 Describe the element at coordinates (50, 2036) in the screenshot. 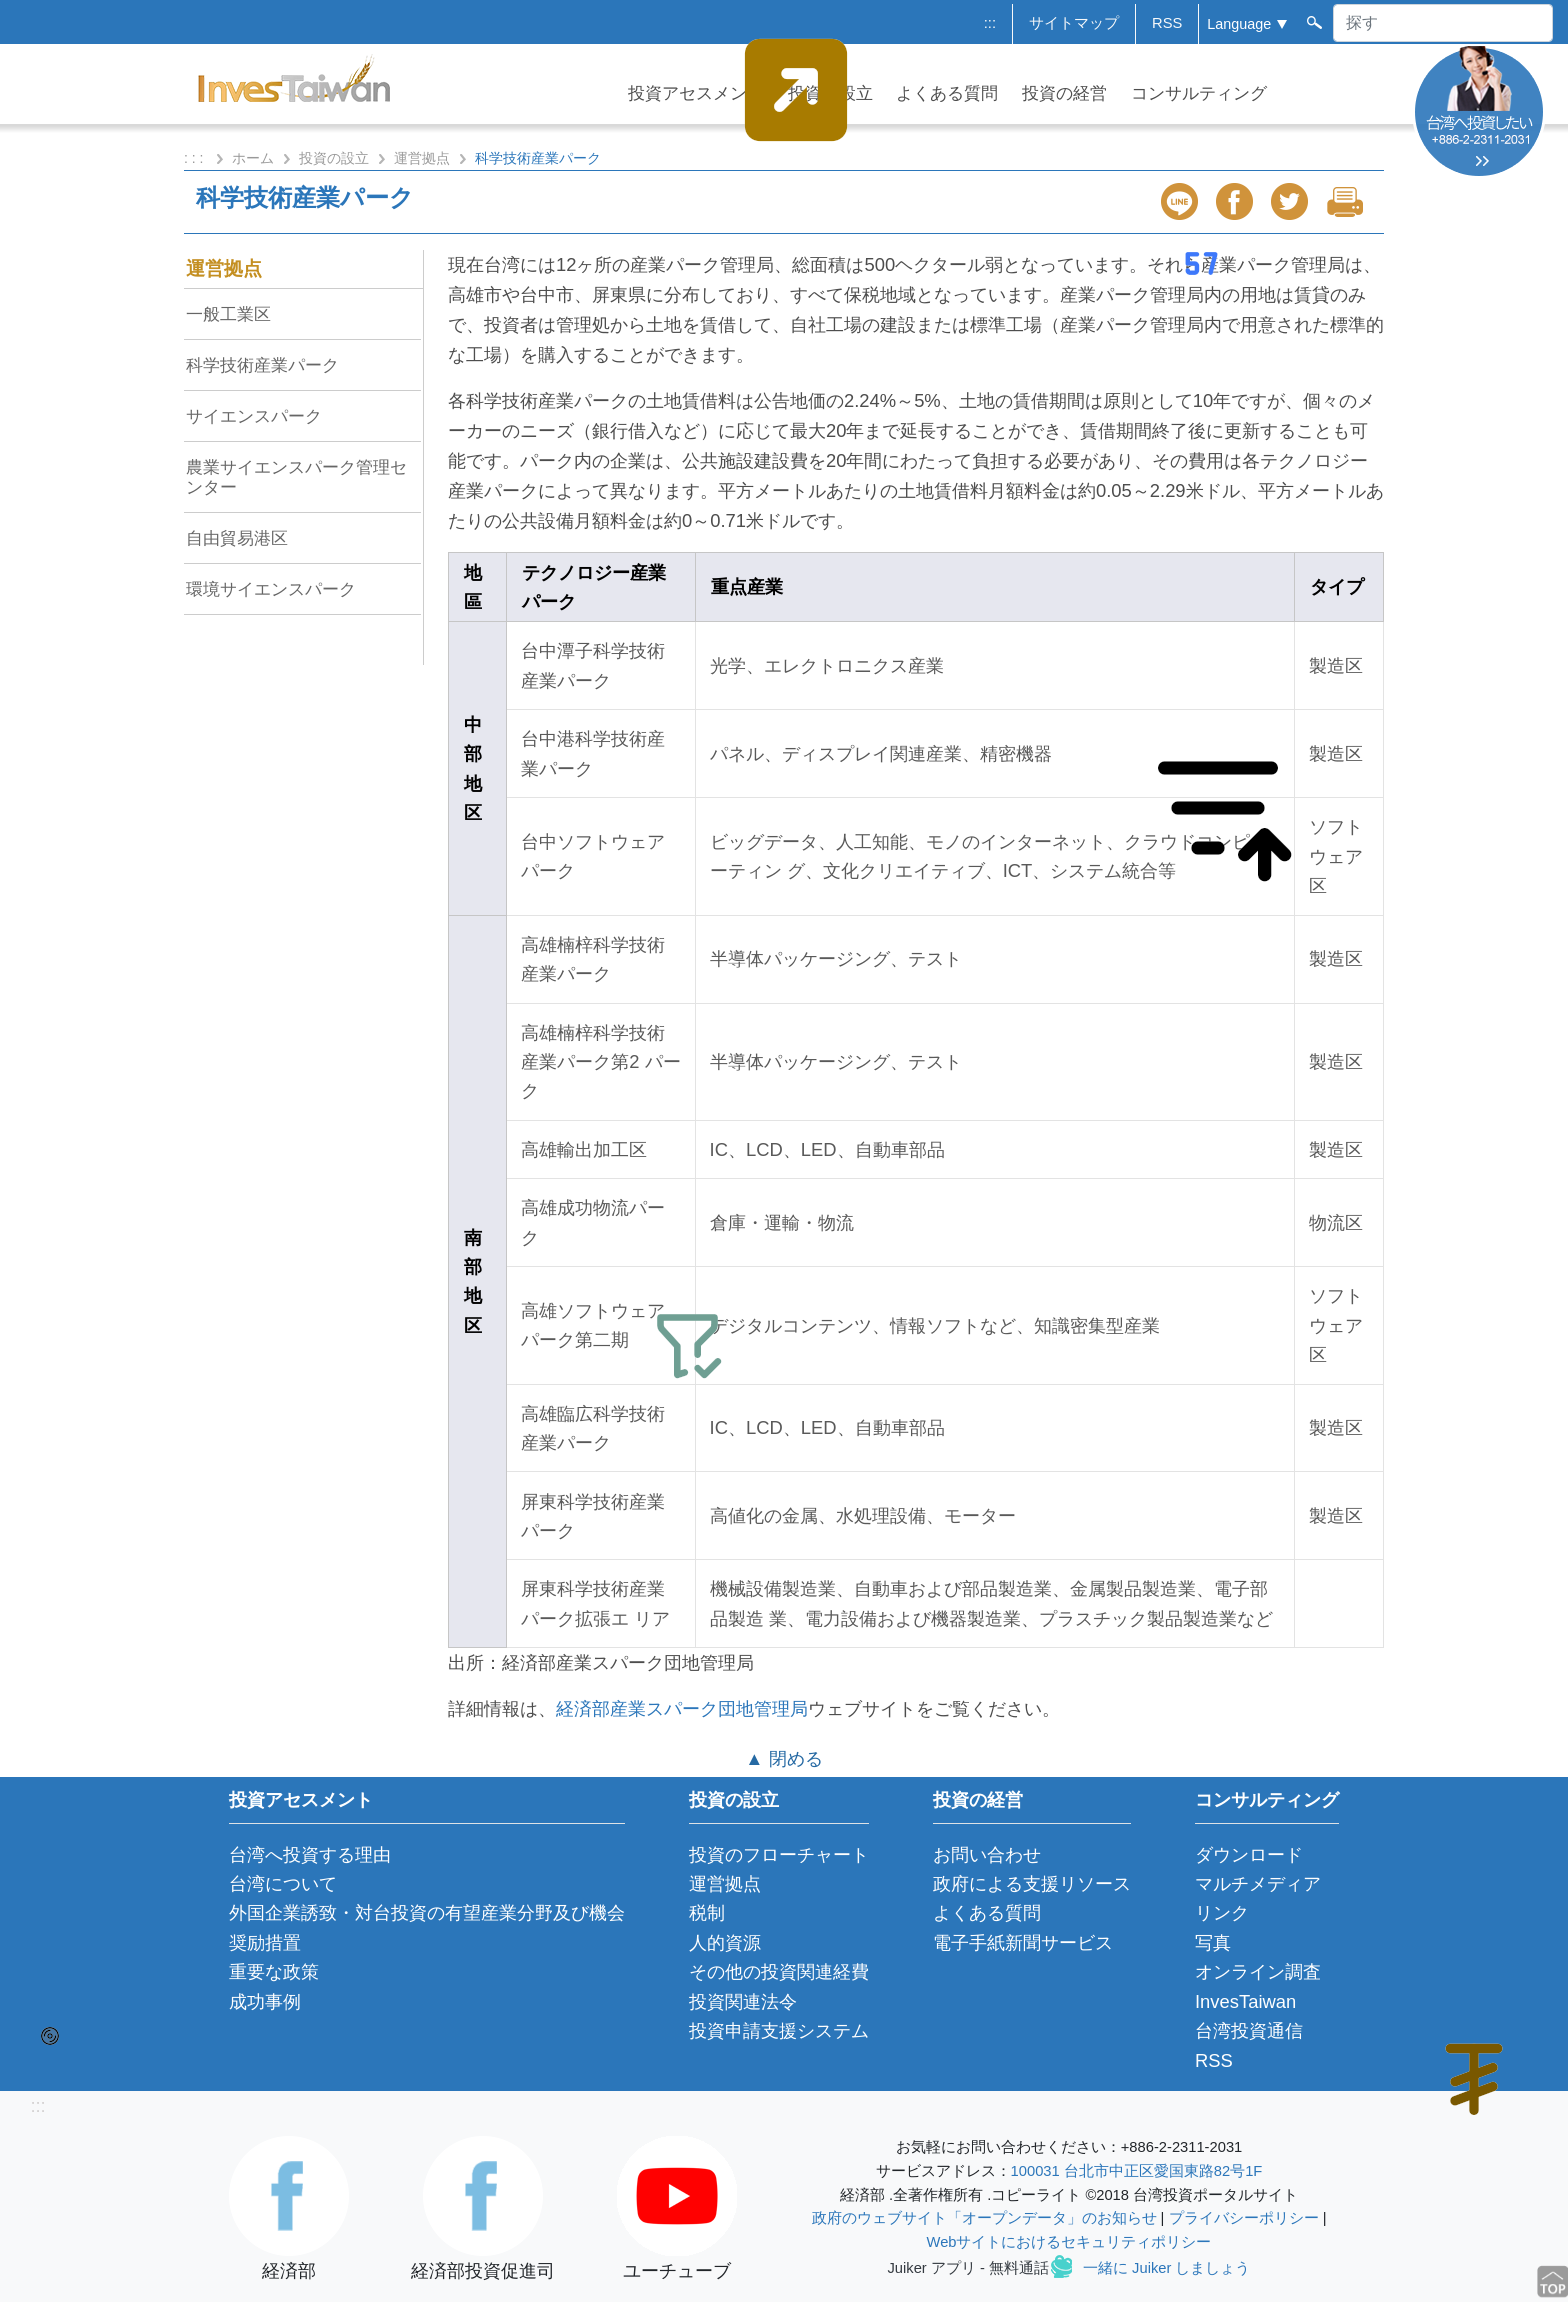

I see `access music or audio library` at that location.